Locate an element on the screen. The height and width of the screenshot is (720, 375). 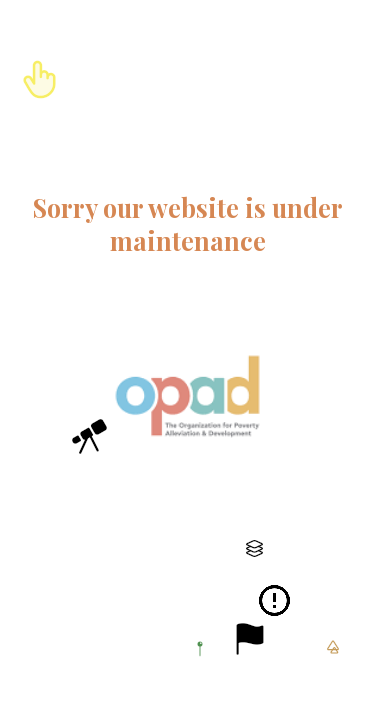
tap or click to select an item is located at coordinates (39, 79).